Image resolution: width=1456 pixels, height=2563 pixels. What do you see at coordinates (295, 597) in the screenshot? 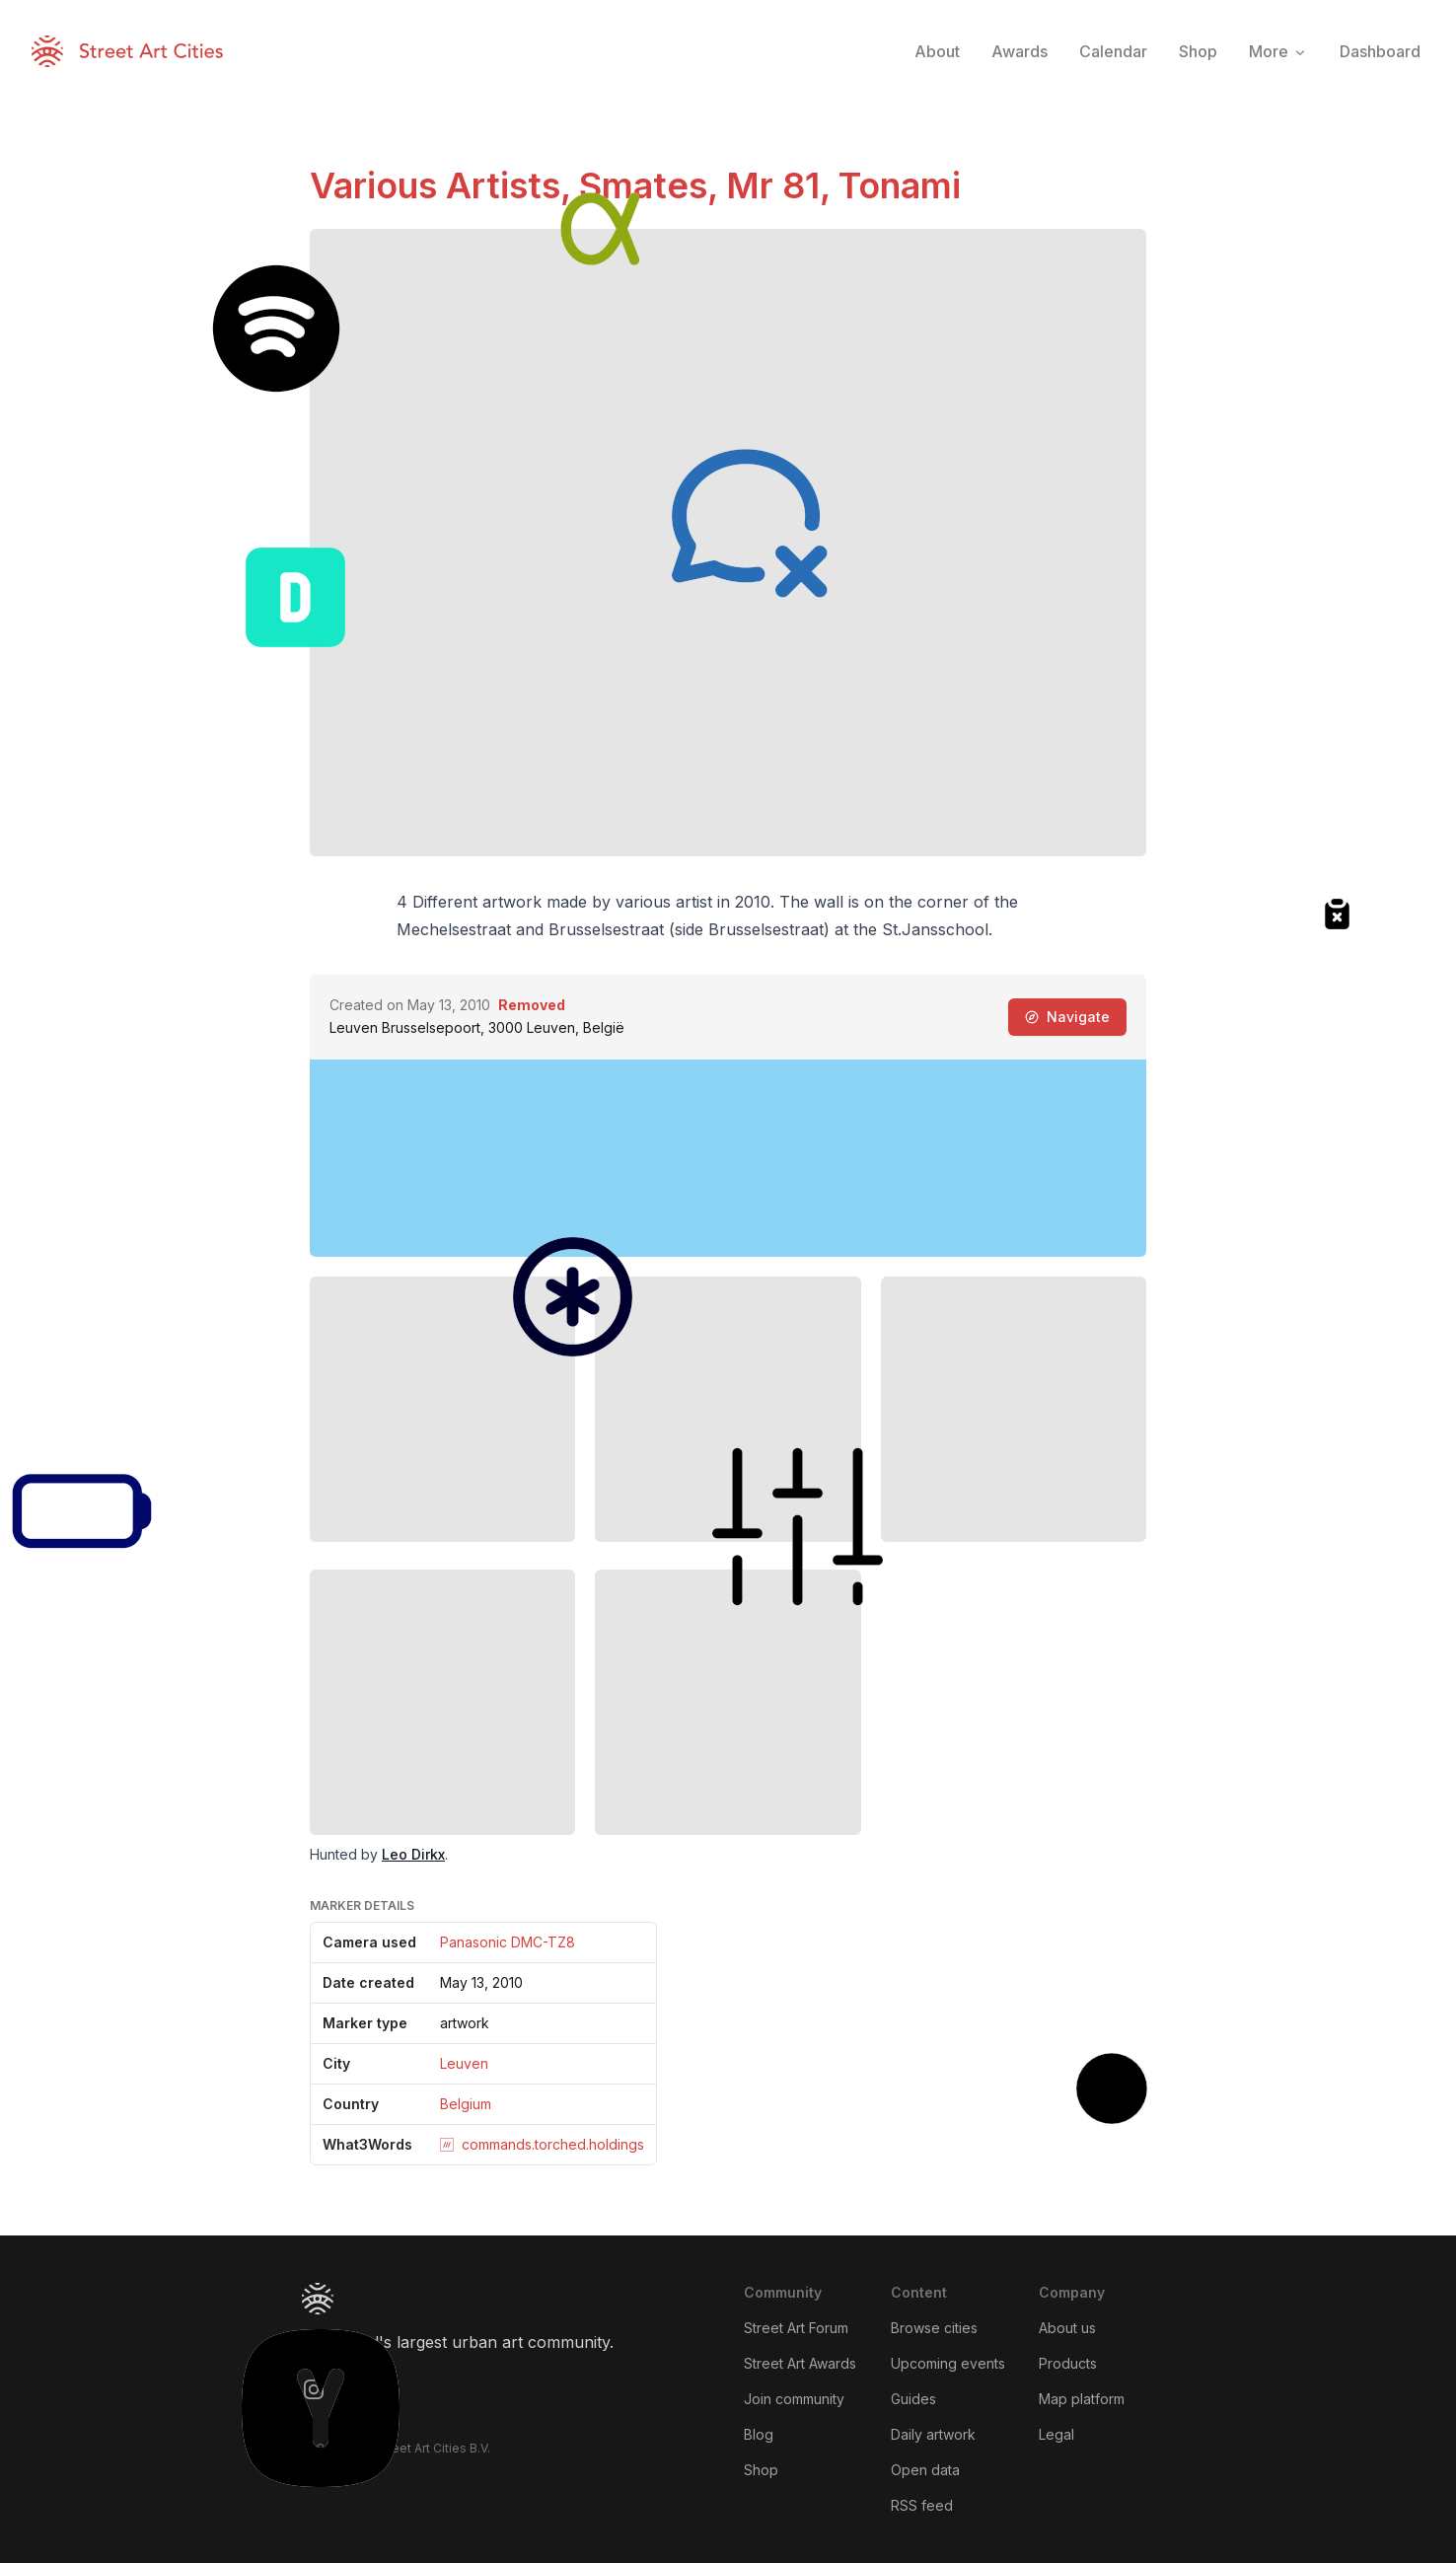
I see `indicates items or options starting with the letter D` at bounding box center [295, 597].